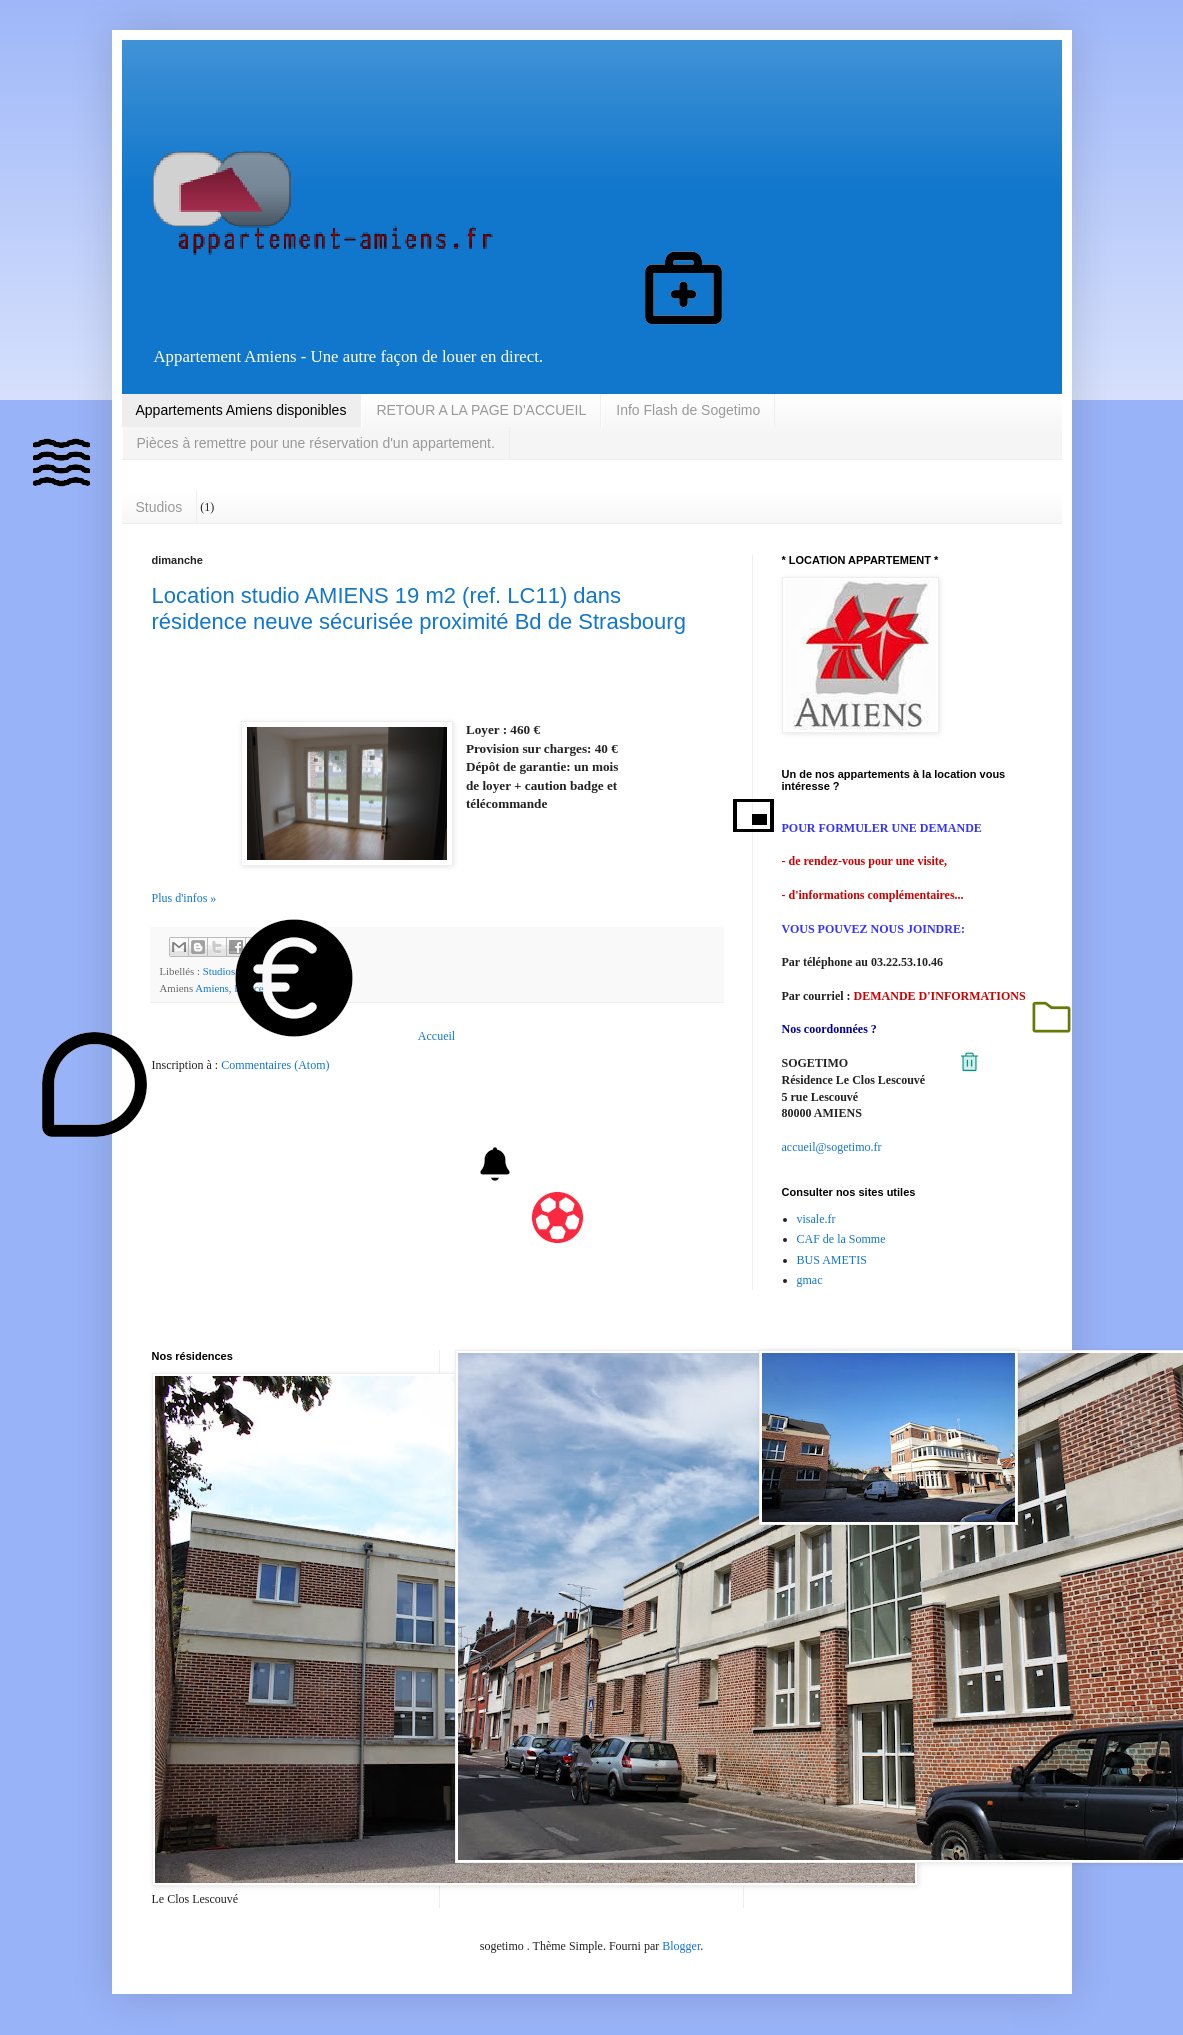 This screenshot has width=1183, height=2035. What do you see at coordinates (753, 815) in the screenshot?
I see `enable picture-in-picture mode` at bounding box center [753, 815].